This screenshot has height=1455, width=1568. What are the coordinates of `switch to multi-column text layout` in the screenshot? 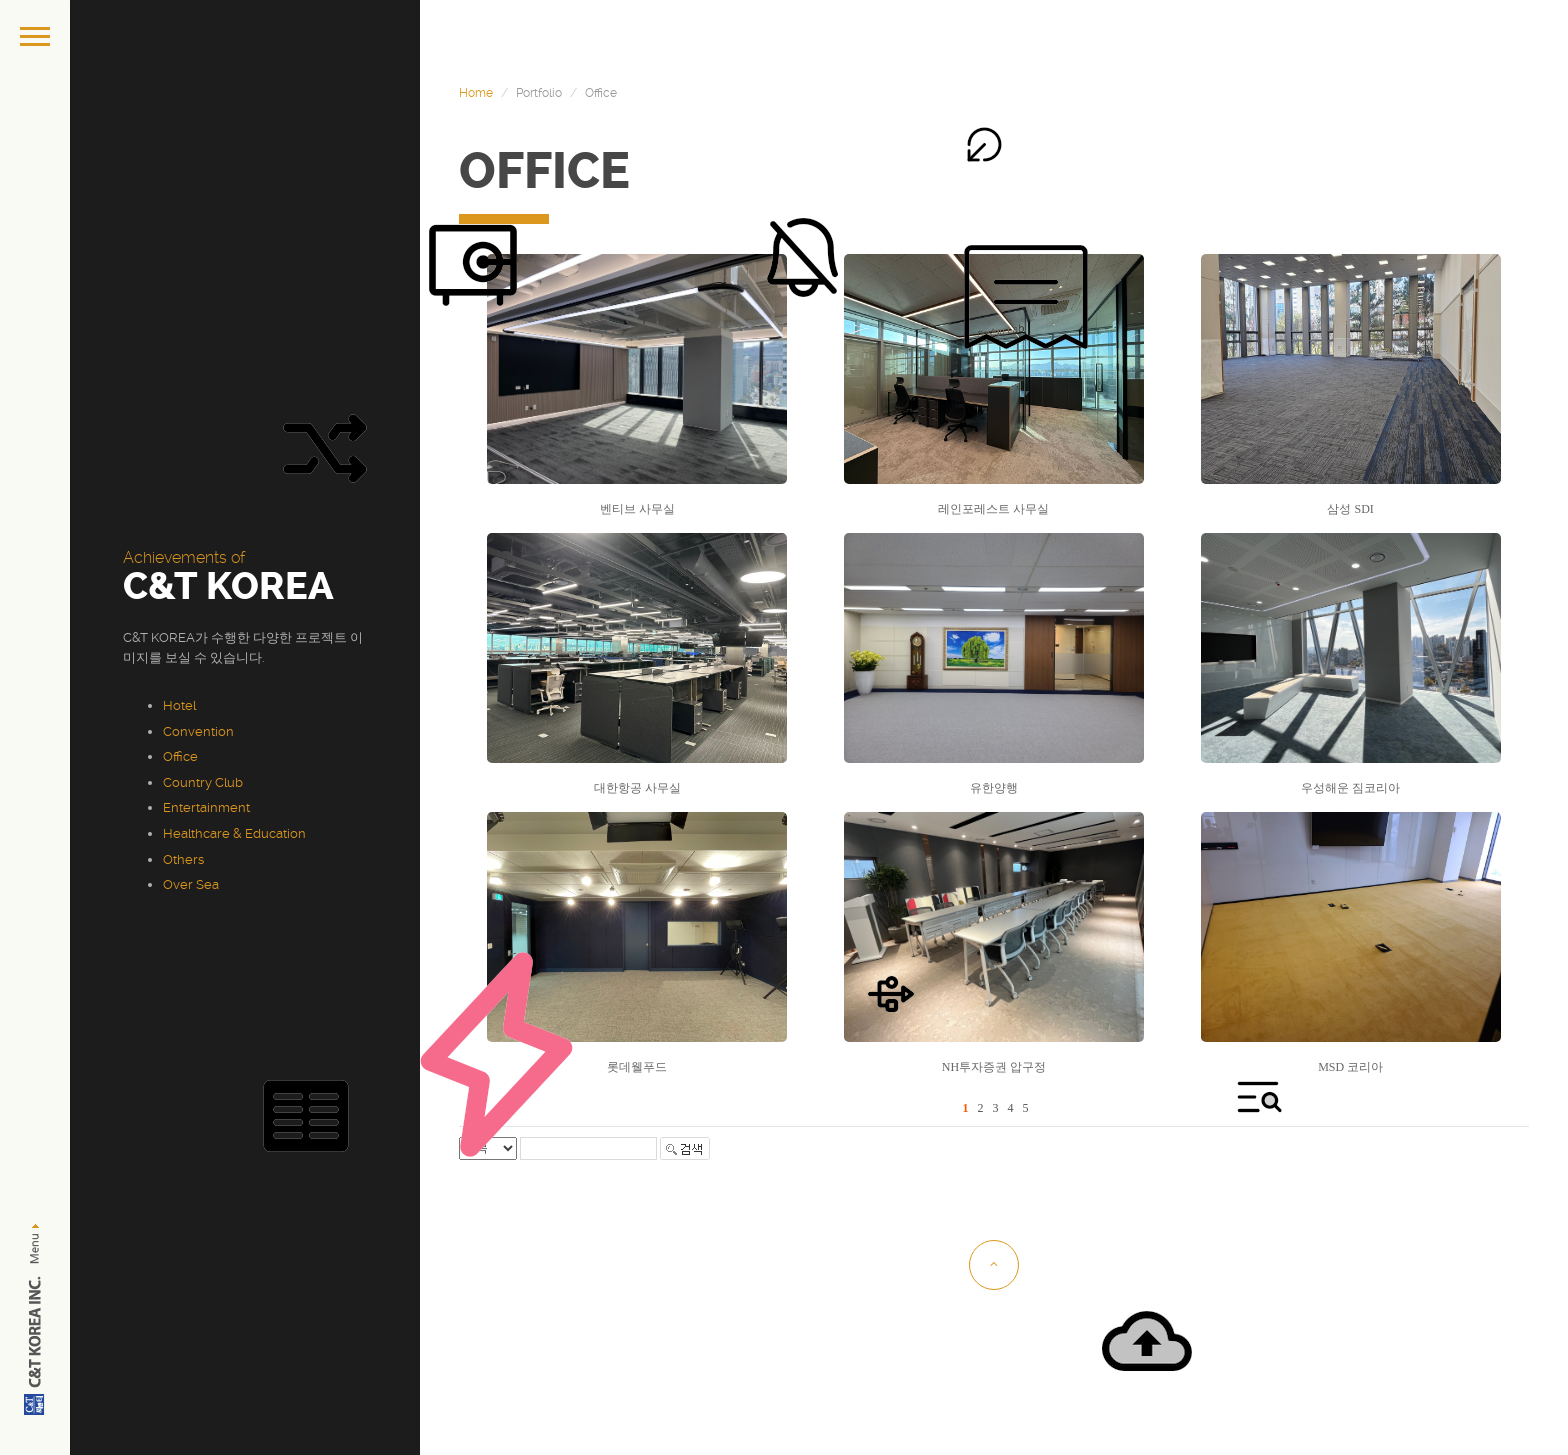 It's located at (306, 1116).